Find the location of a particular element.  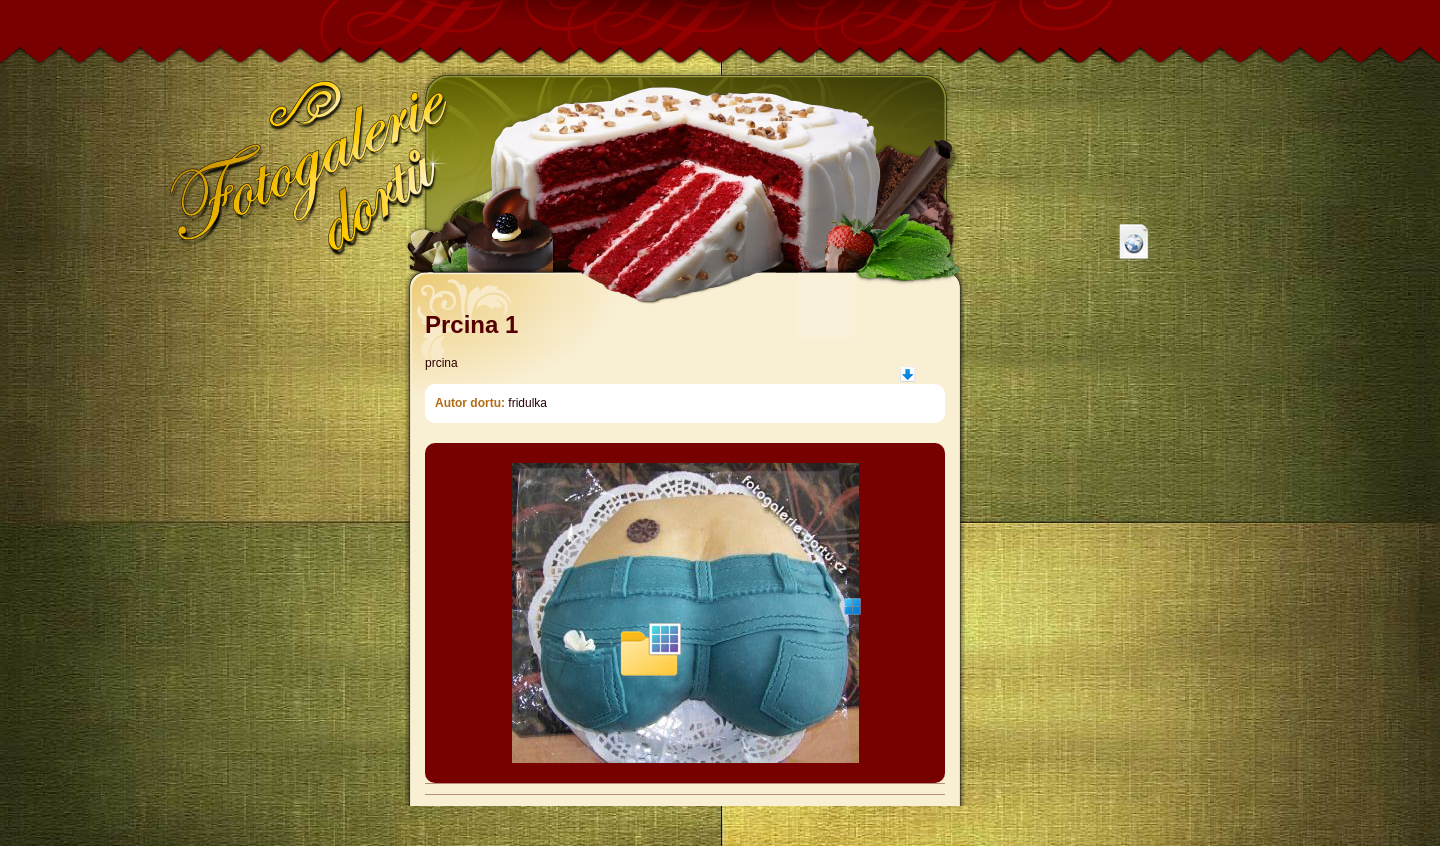

an HTML or web page file is located at coordinates (1134, 241).